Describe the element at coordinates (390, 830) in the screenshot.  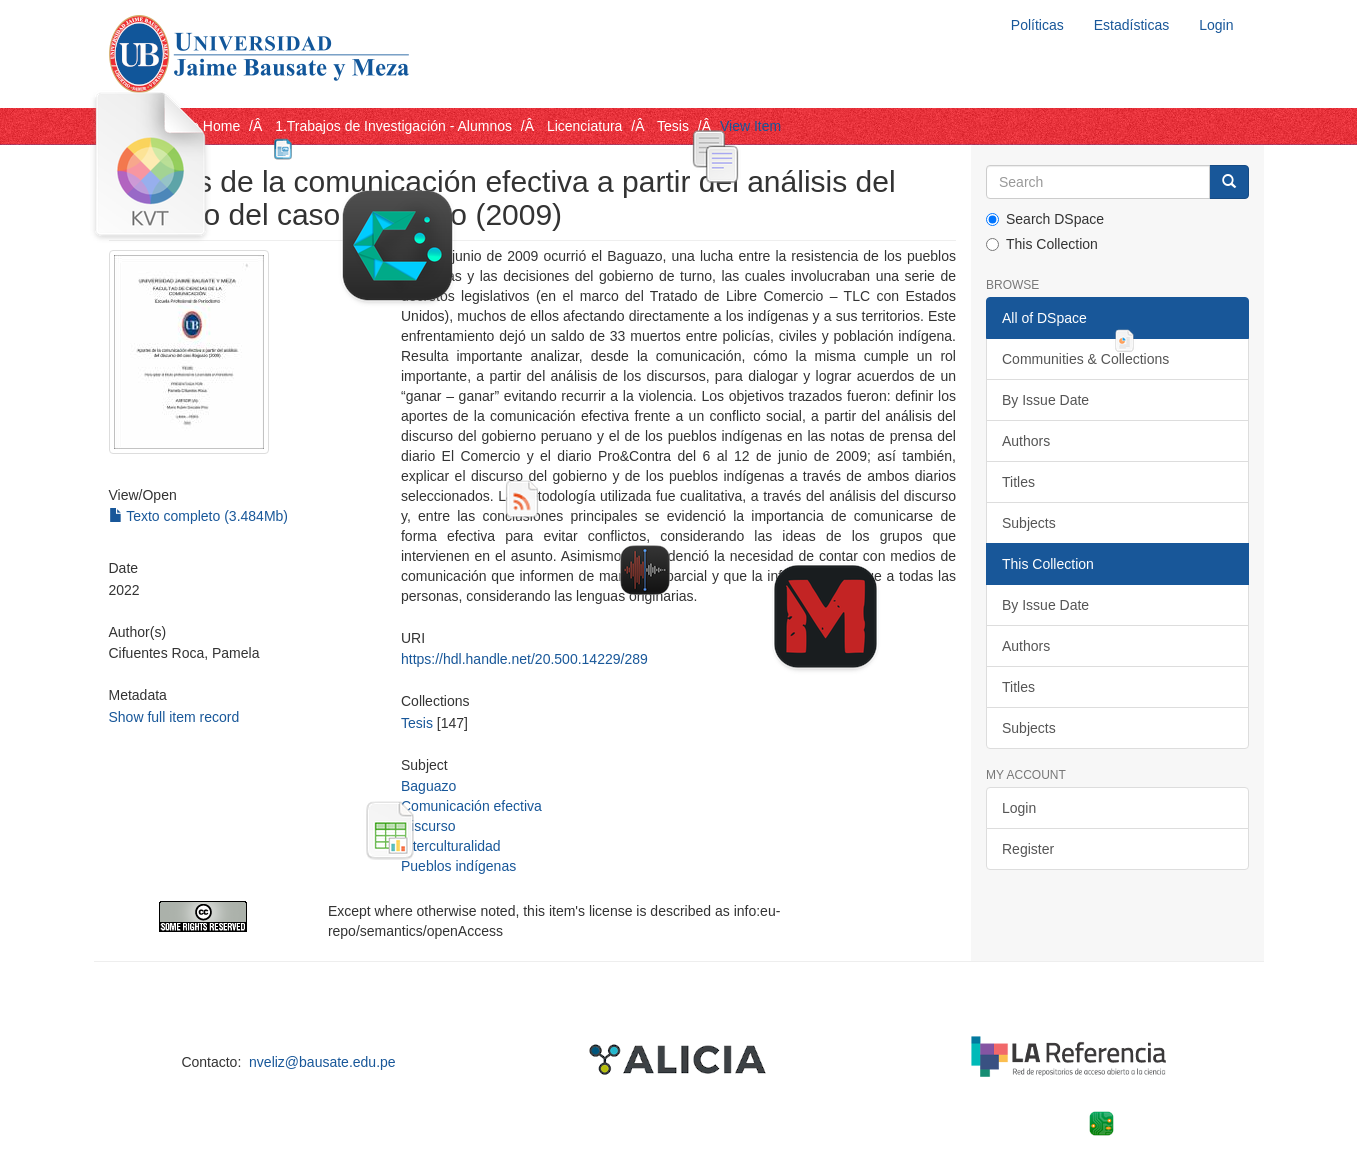
I see `open a spreadsheet file` at that location.